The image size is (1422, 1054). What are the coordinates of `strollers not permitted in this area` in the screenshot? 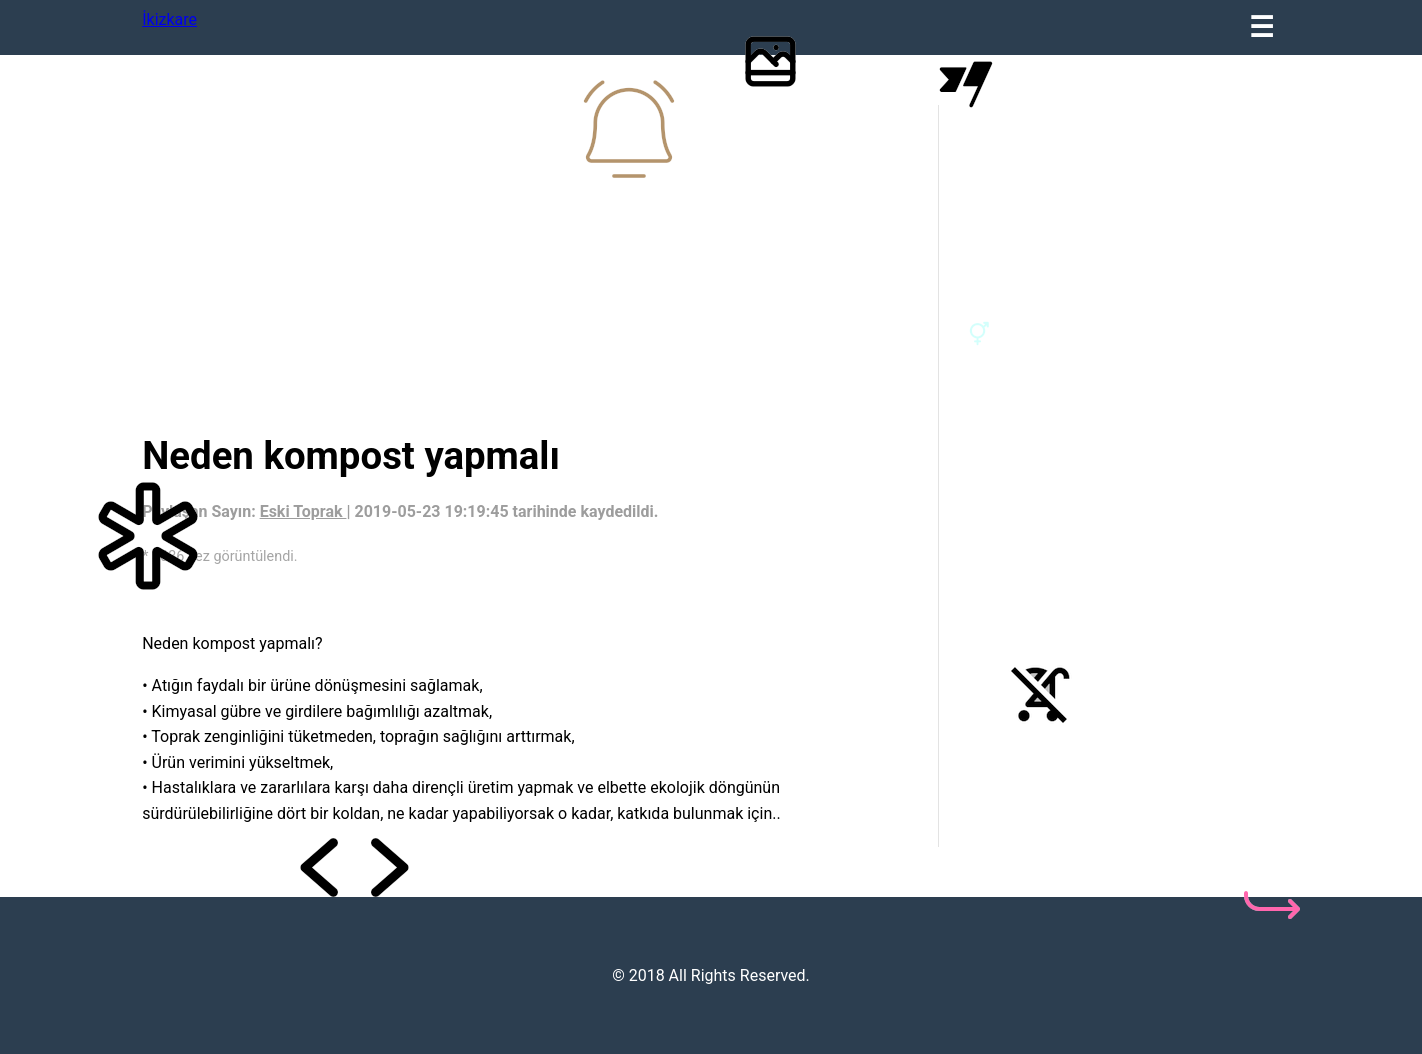 It's located at (1041, 693).